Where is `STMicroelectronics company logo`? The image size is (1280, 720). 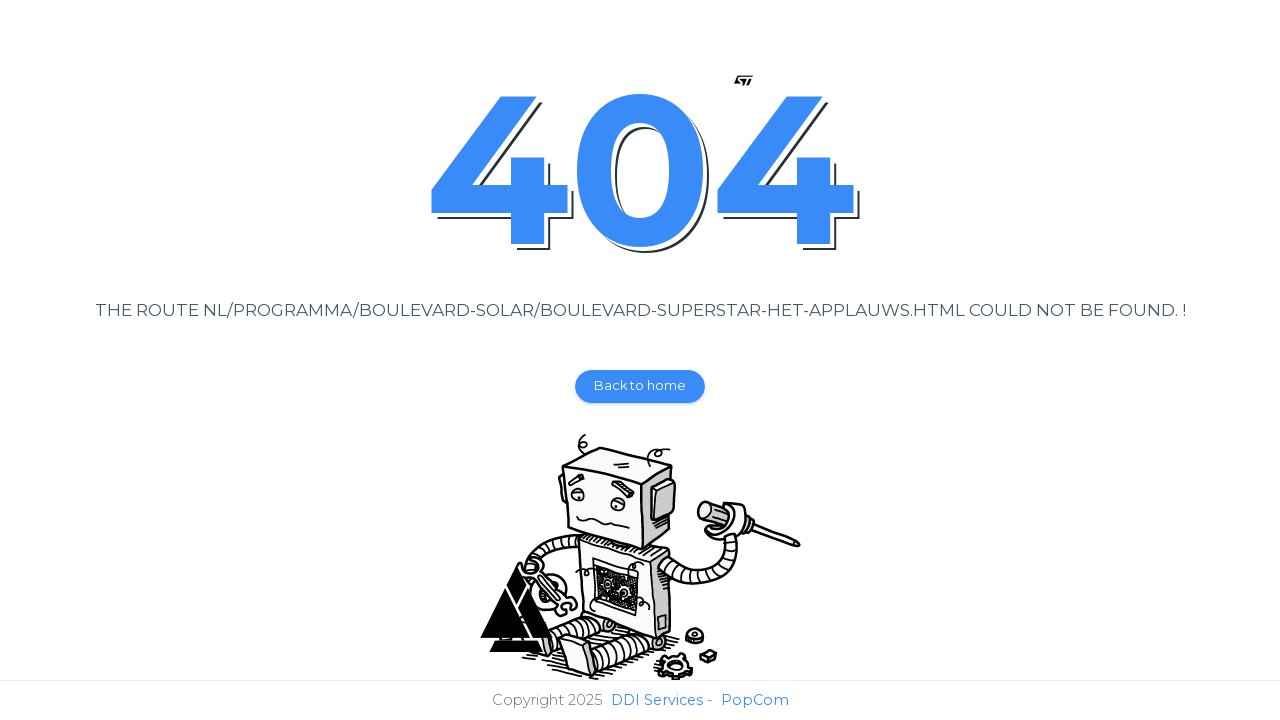
STMicroelectronics company logo is located at coordinates (743, 80).